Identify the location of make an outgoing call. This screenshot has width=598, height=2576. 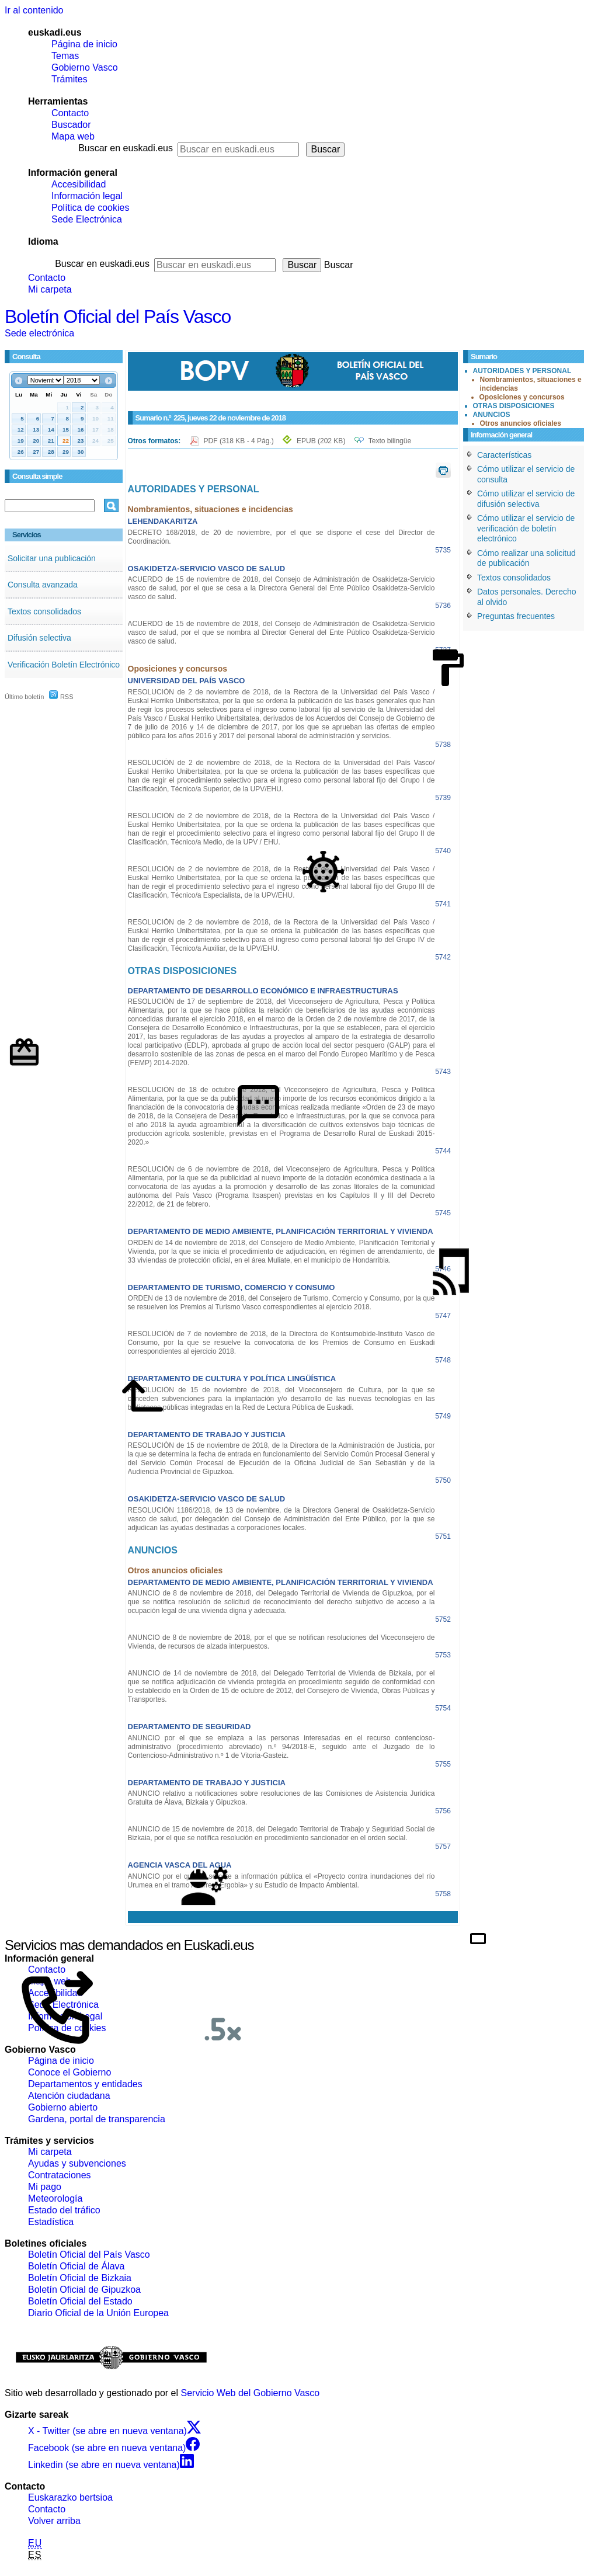
(57, 2008).